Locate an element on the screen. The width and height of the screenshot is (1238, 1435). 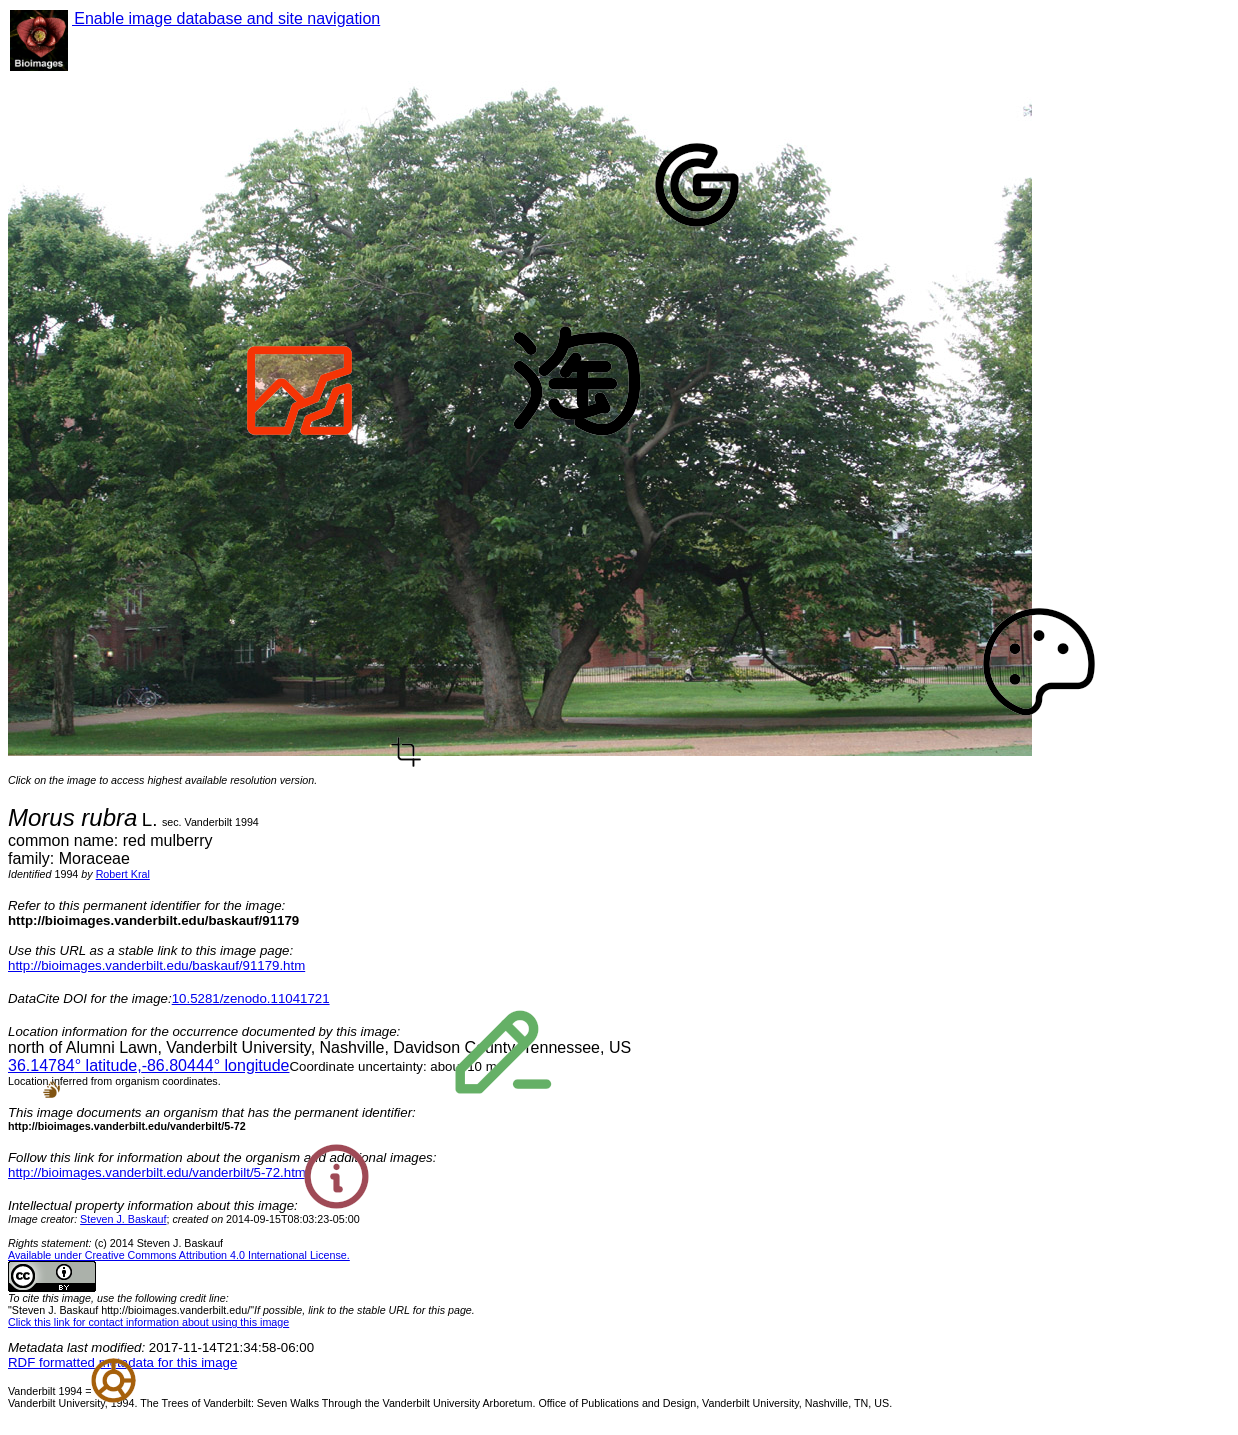
access color or theme settings is located at coordinates (1039, 664).